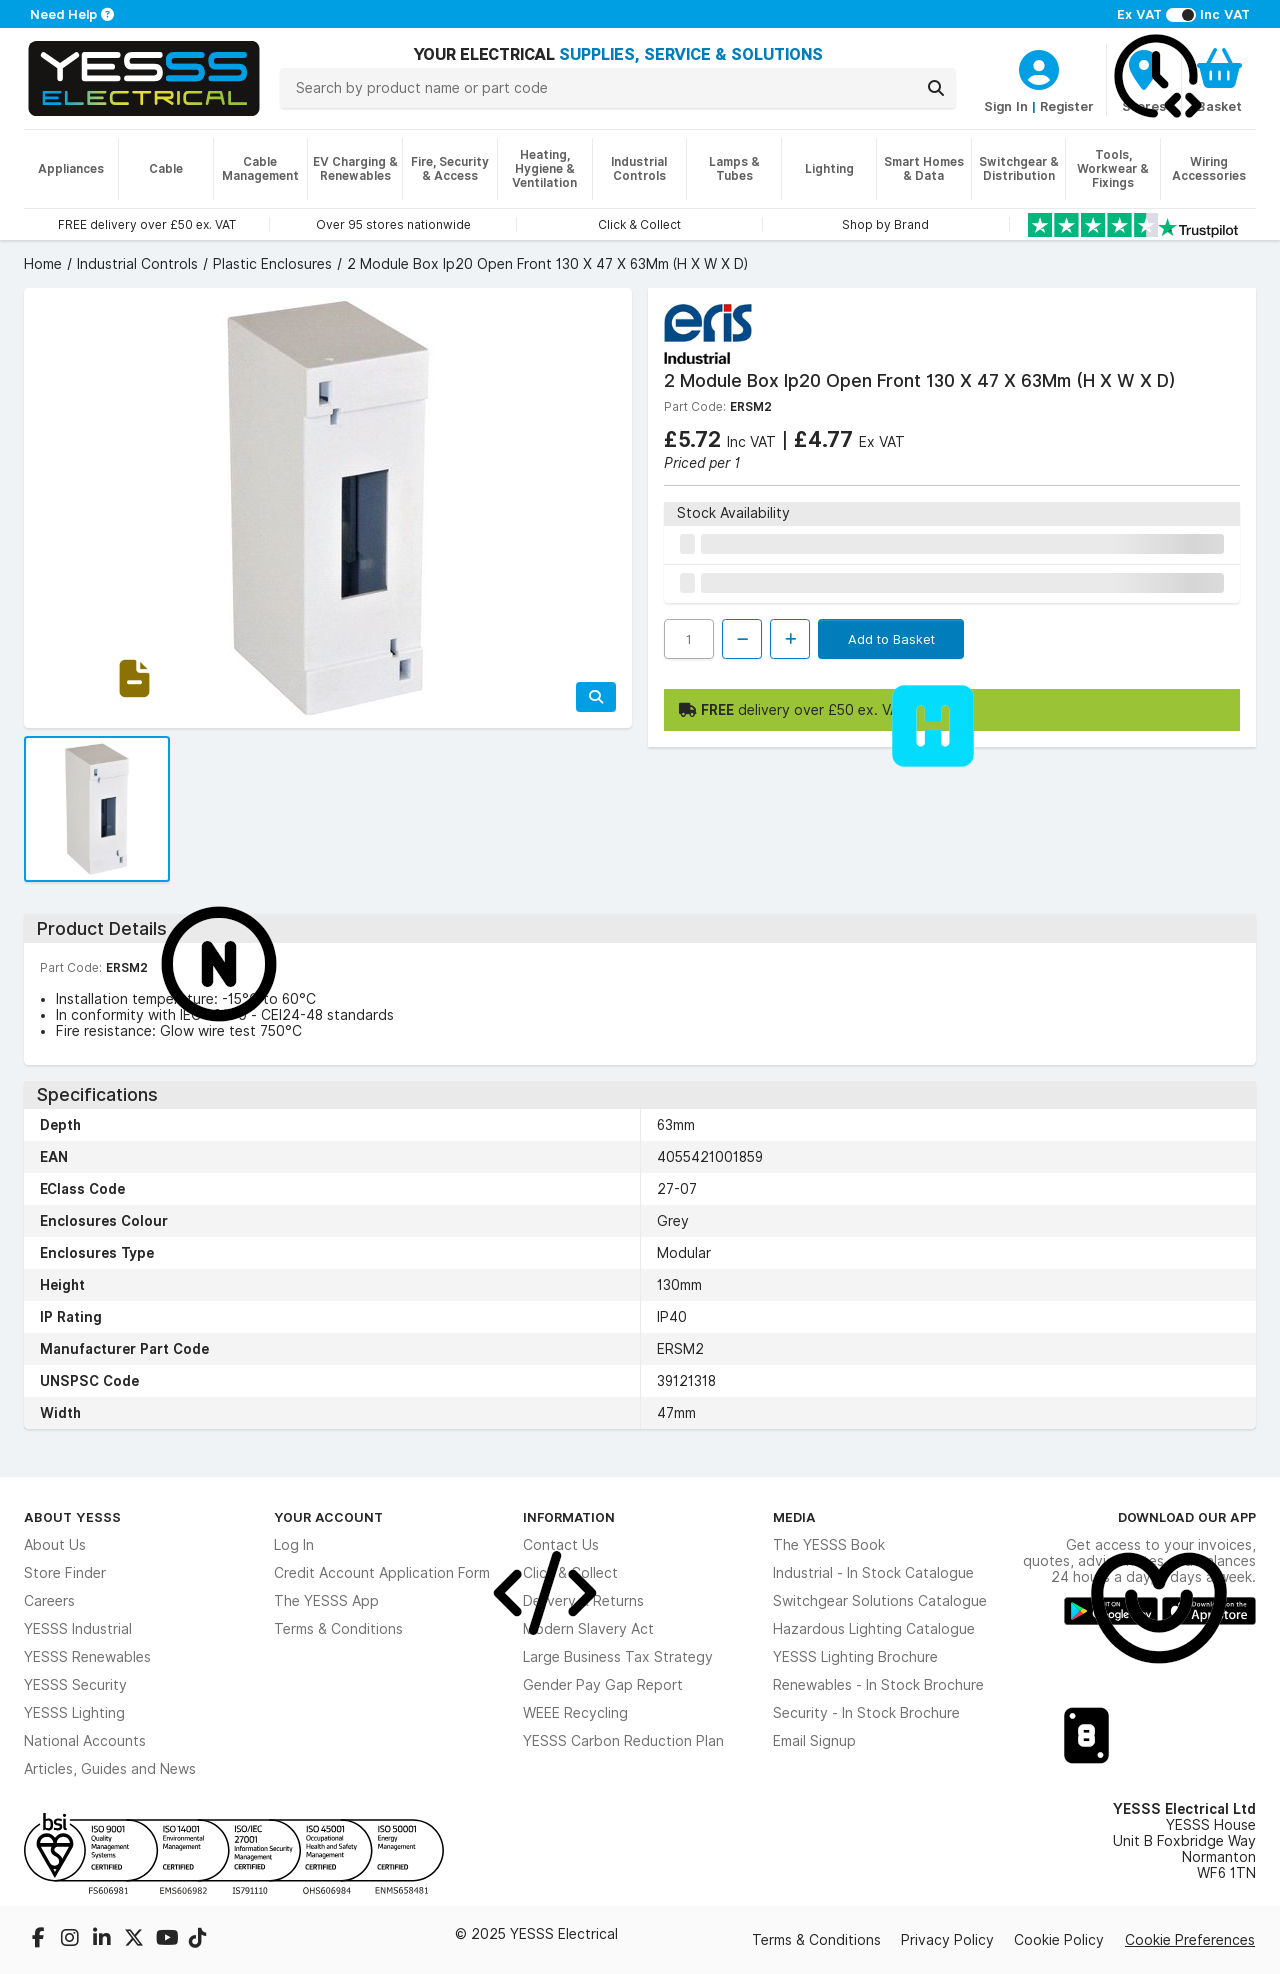  I want to click on indicates north direction on a map, so click(219, 964).